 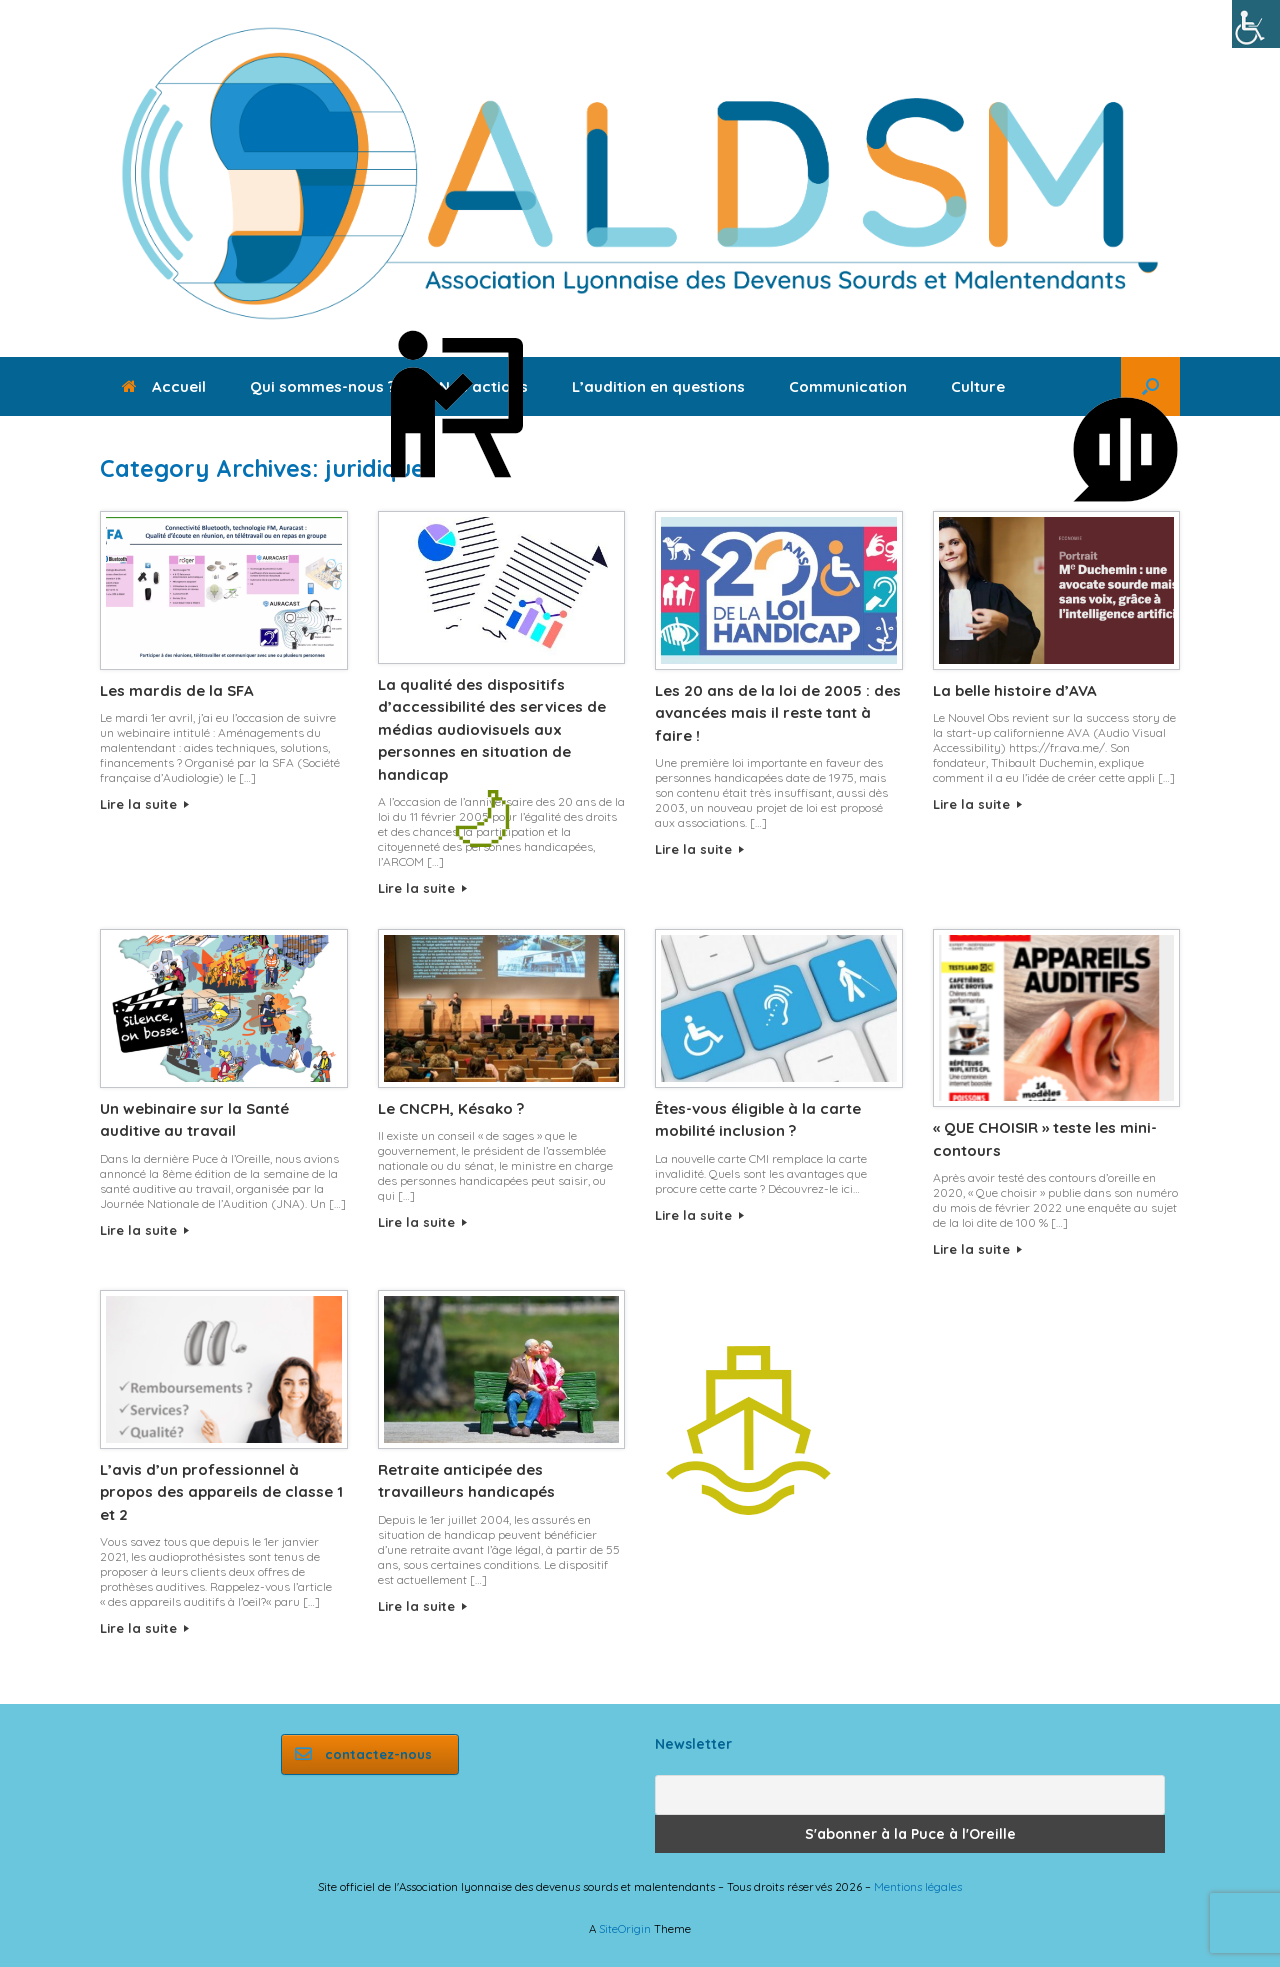 I want to click on start a voice chat or audio message, so click(x=1125, y=449).